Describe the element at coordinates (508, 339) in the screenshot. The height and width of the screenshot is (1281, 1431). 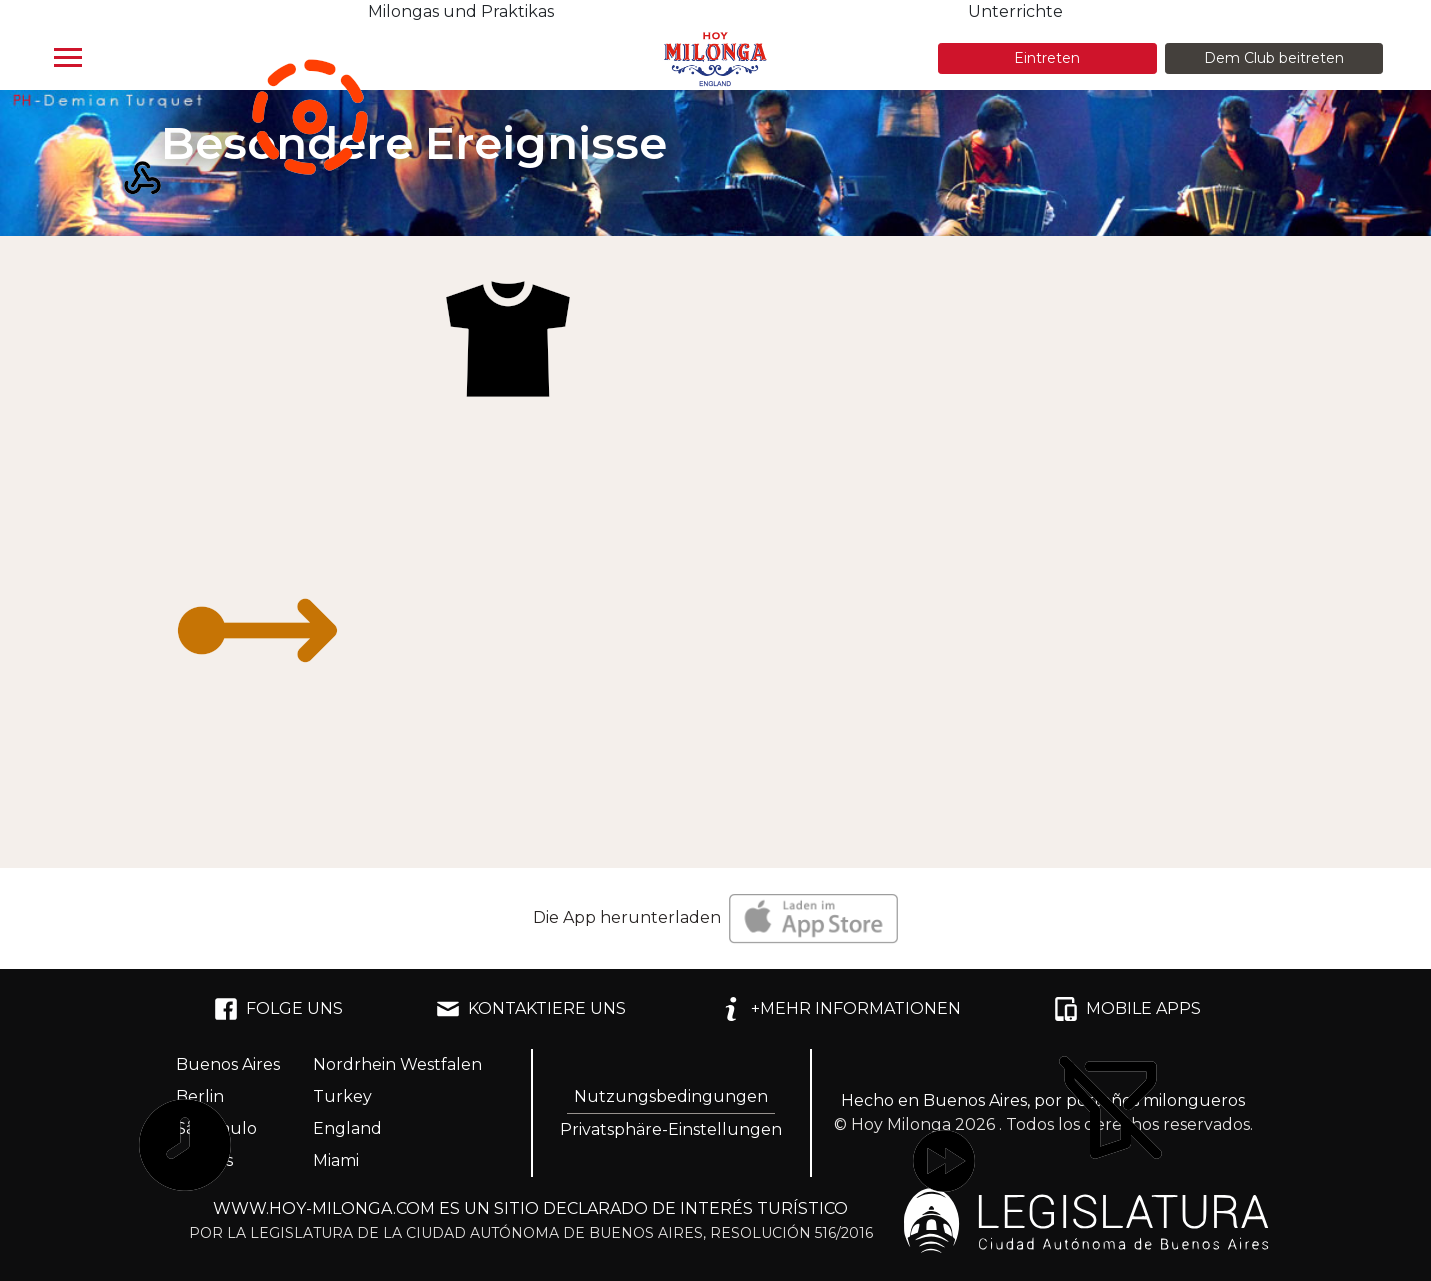
I see `browse clothing or apparel items` at that location.